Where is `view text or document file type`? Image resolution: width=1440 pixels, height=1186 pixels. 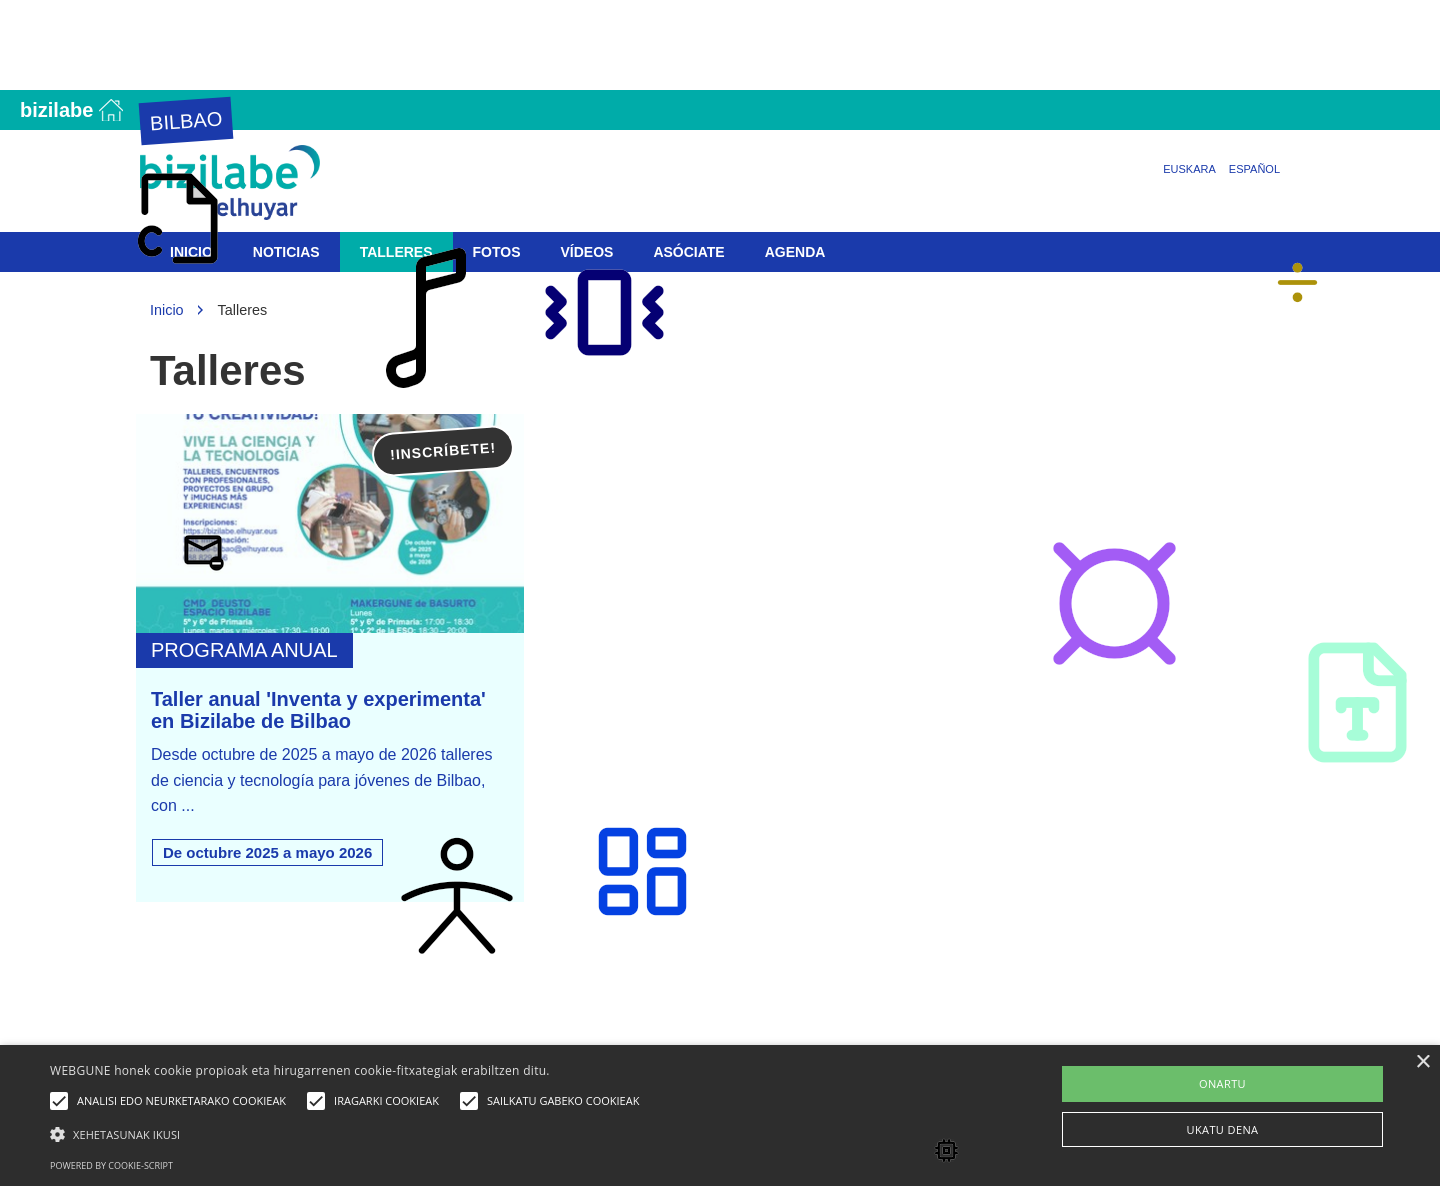
view text or document file type is located at coordinates (1357, 702).